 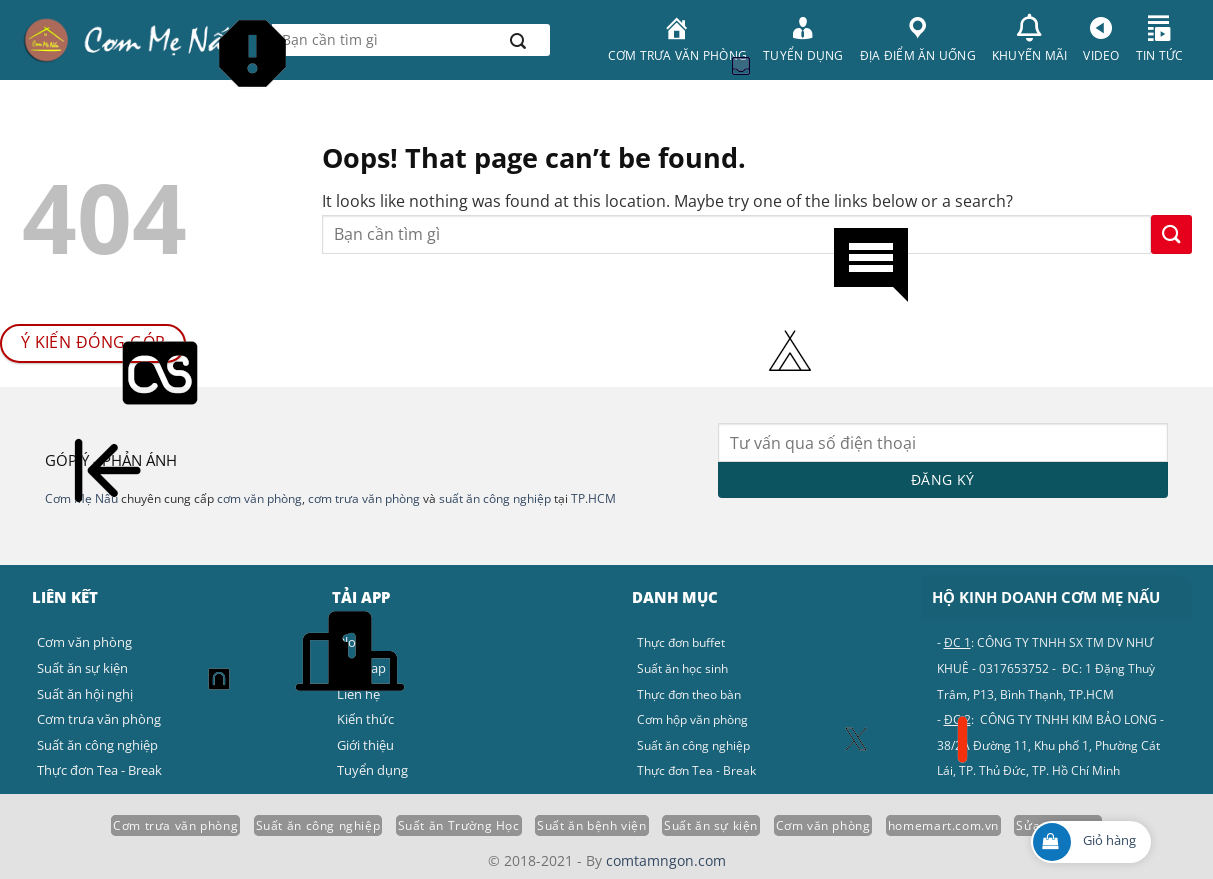 I want to click on go back to the beginning, so click(x=106, y=470).